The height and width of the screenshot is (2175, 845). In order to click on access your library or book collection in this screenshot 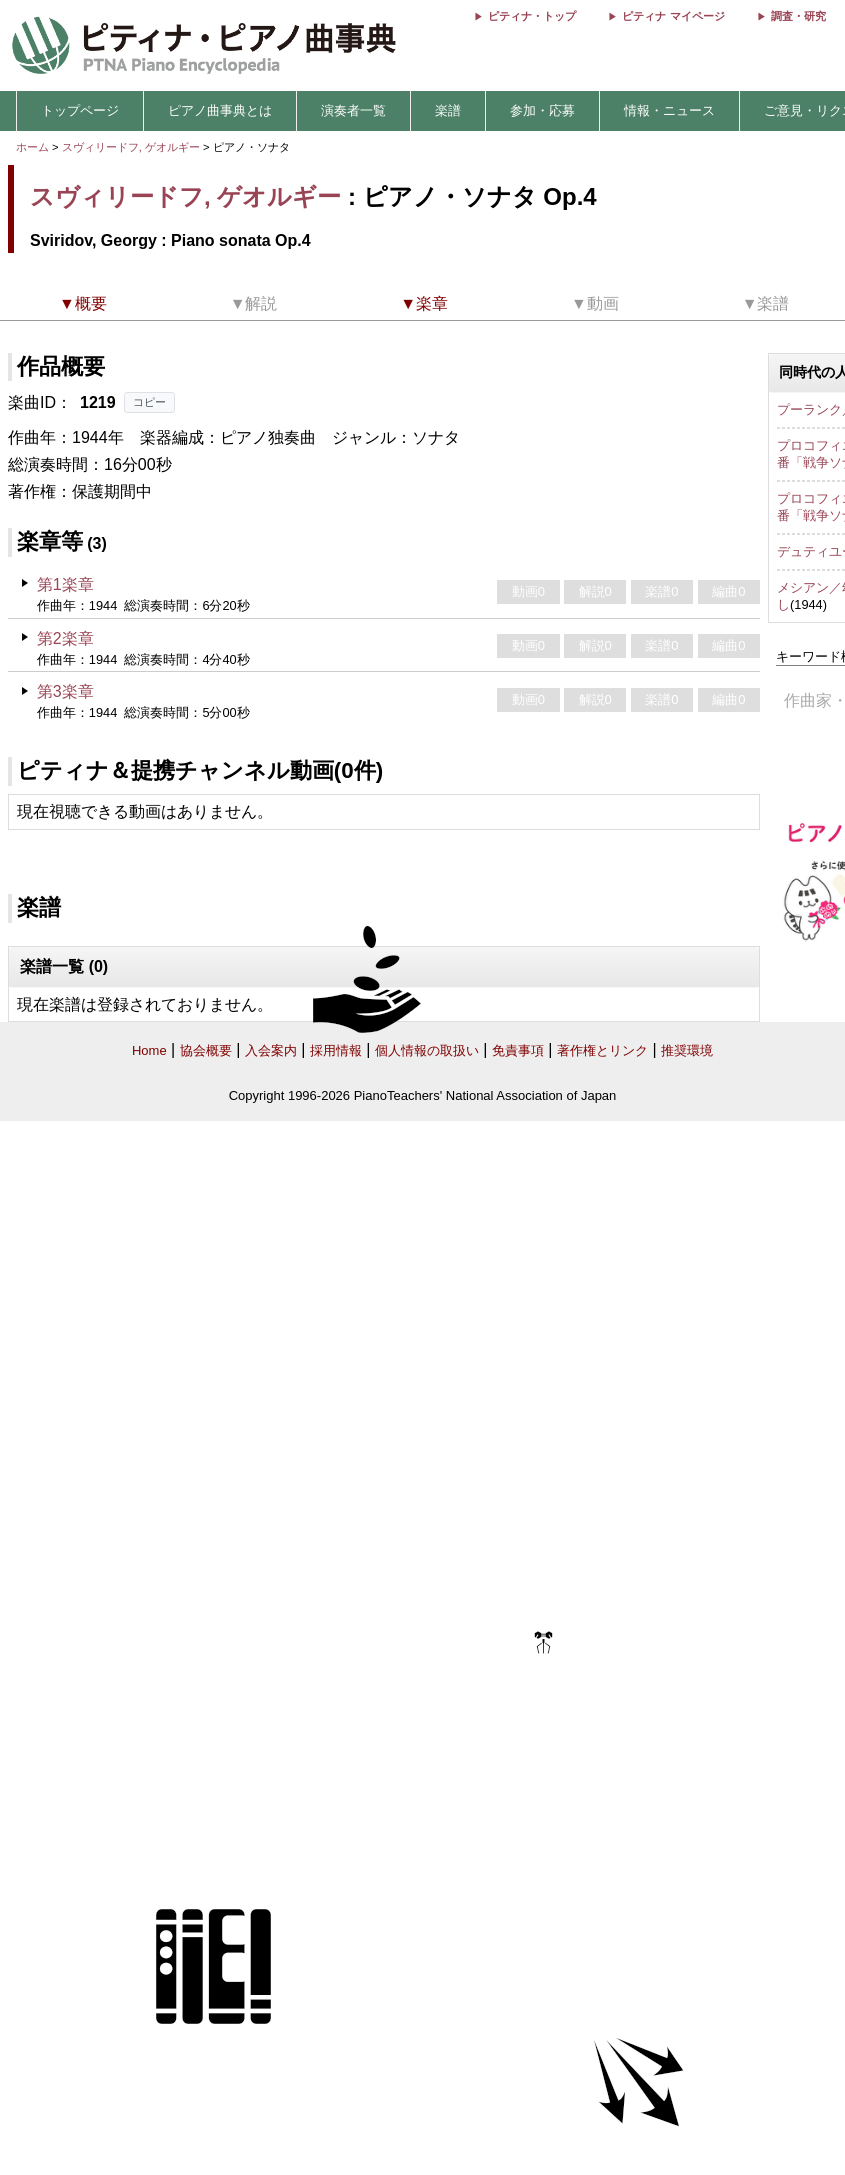, I will do `click(213, 1966)`.